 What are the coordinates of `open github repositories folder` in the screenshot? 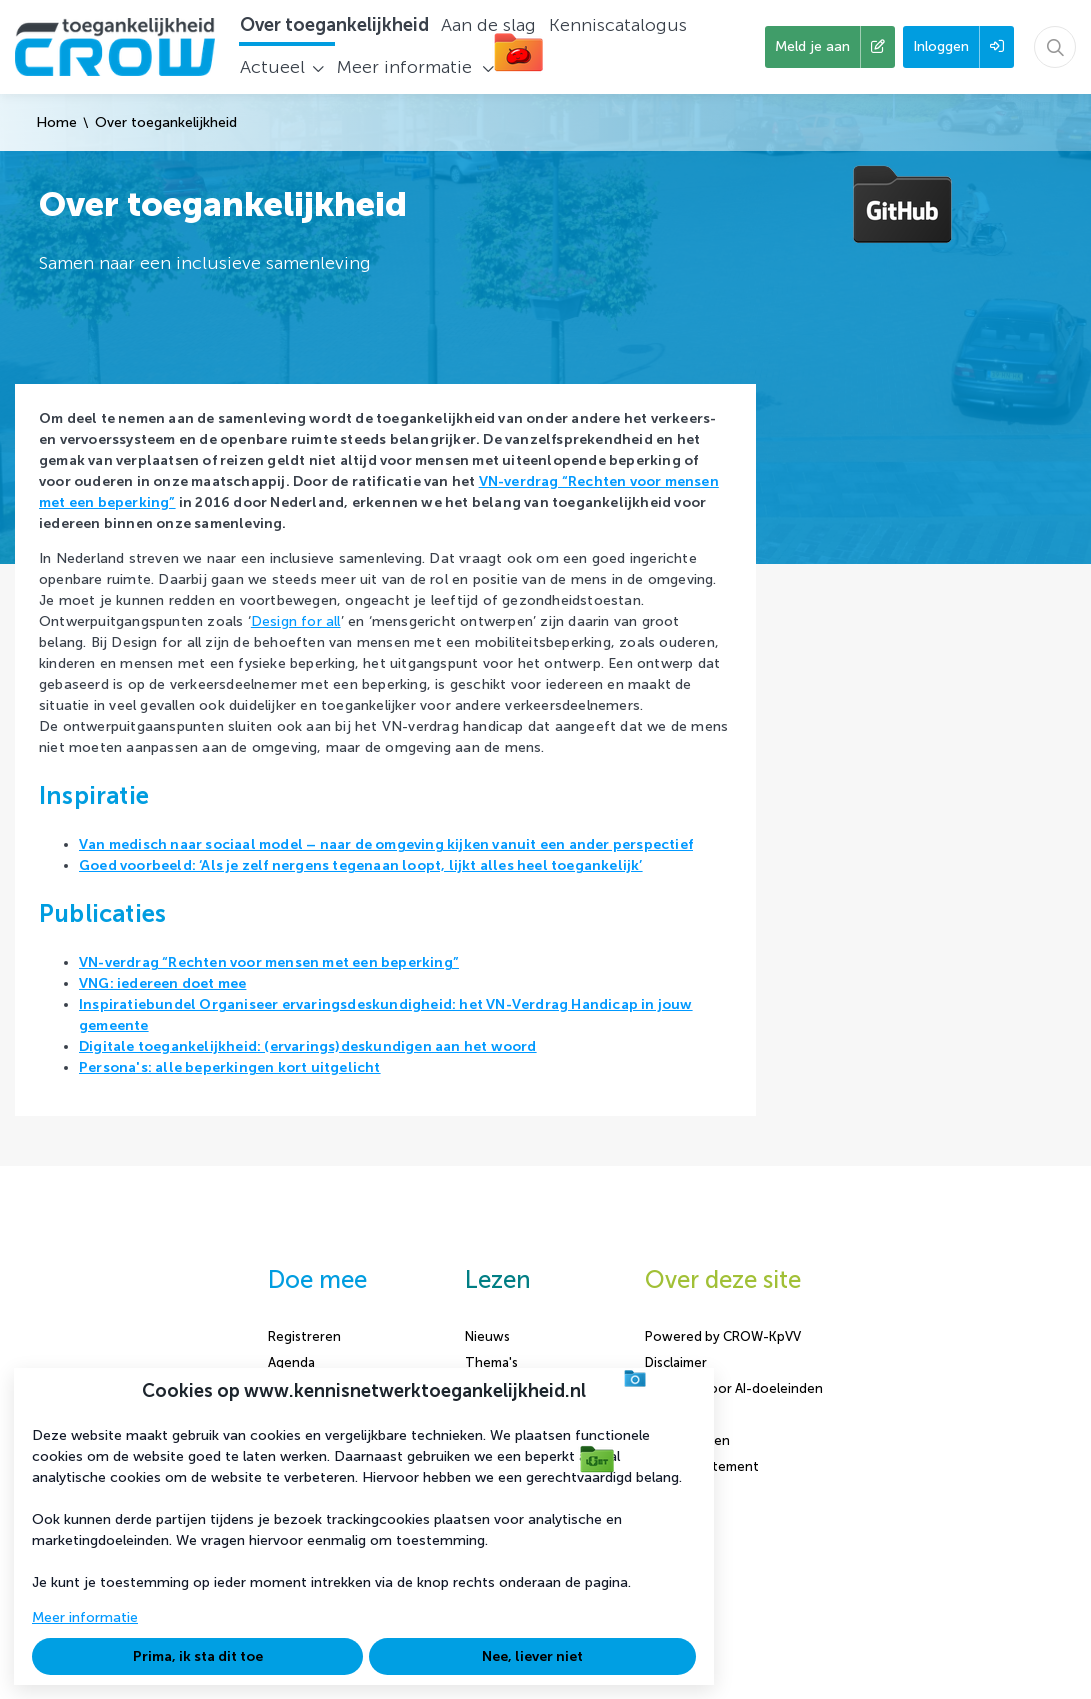 It's located at (902, 207).